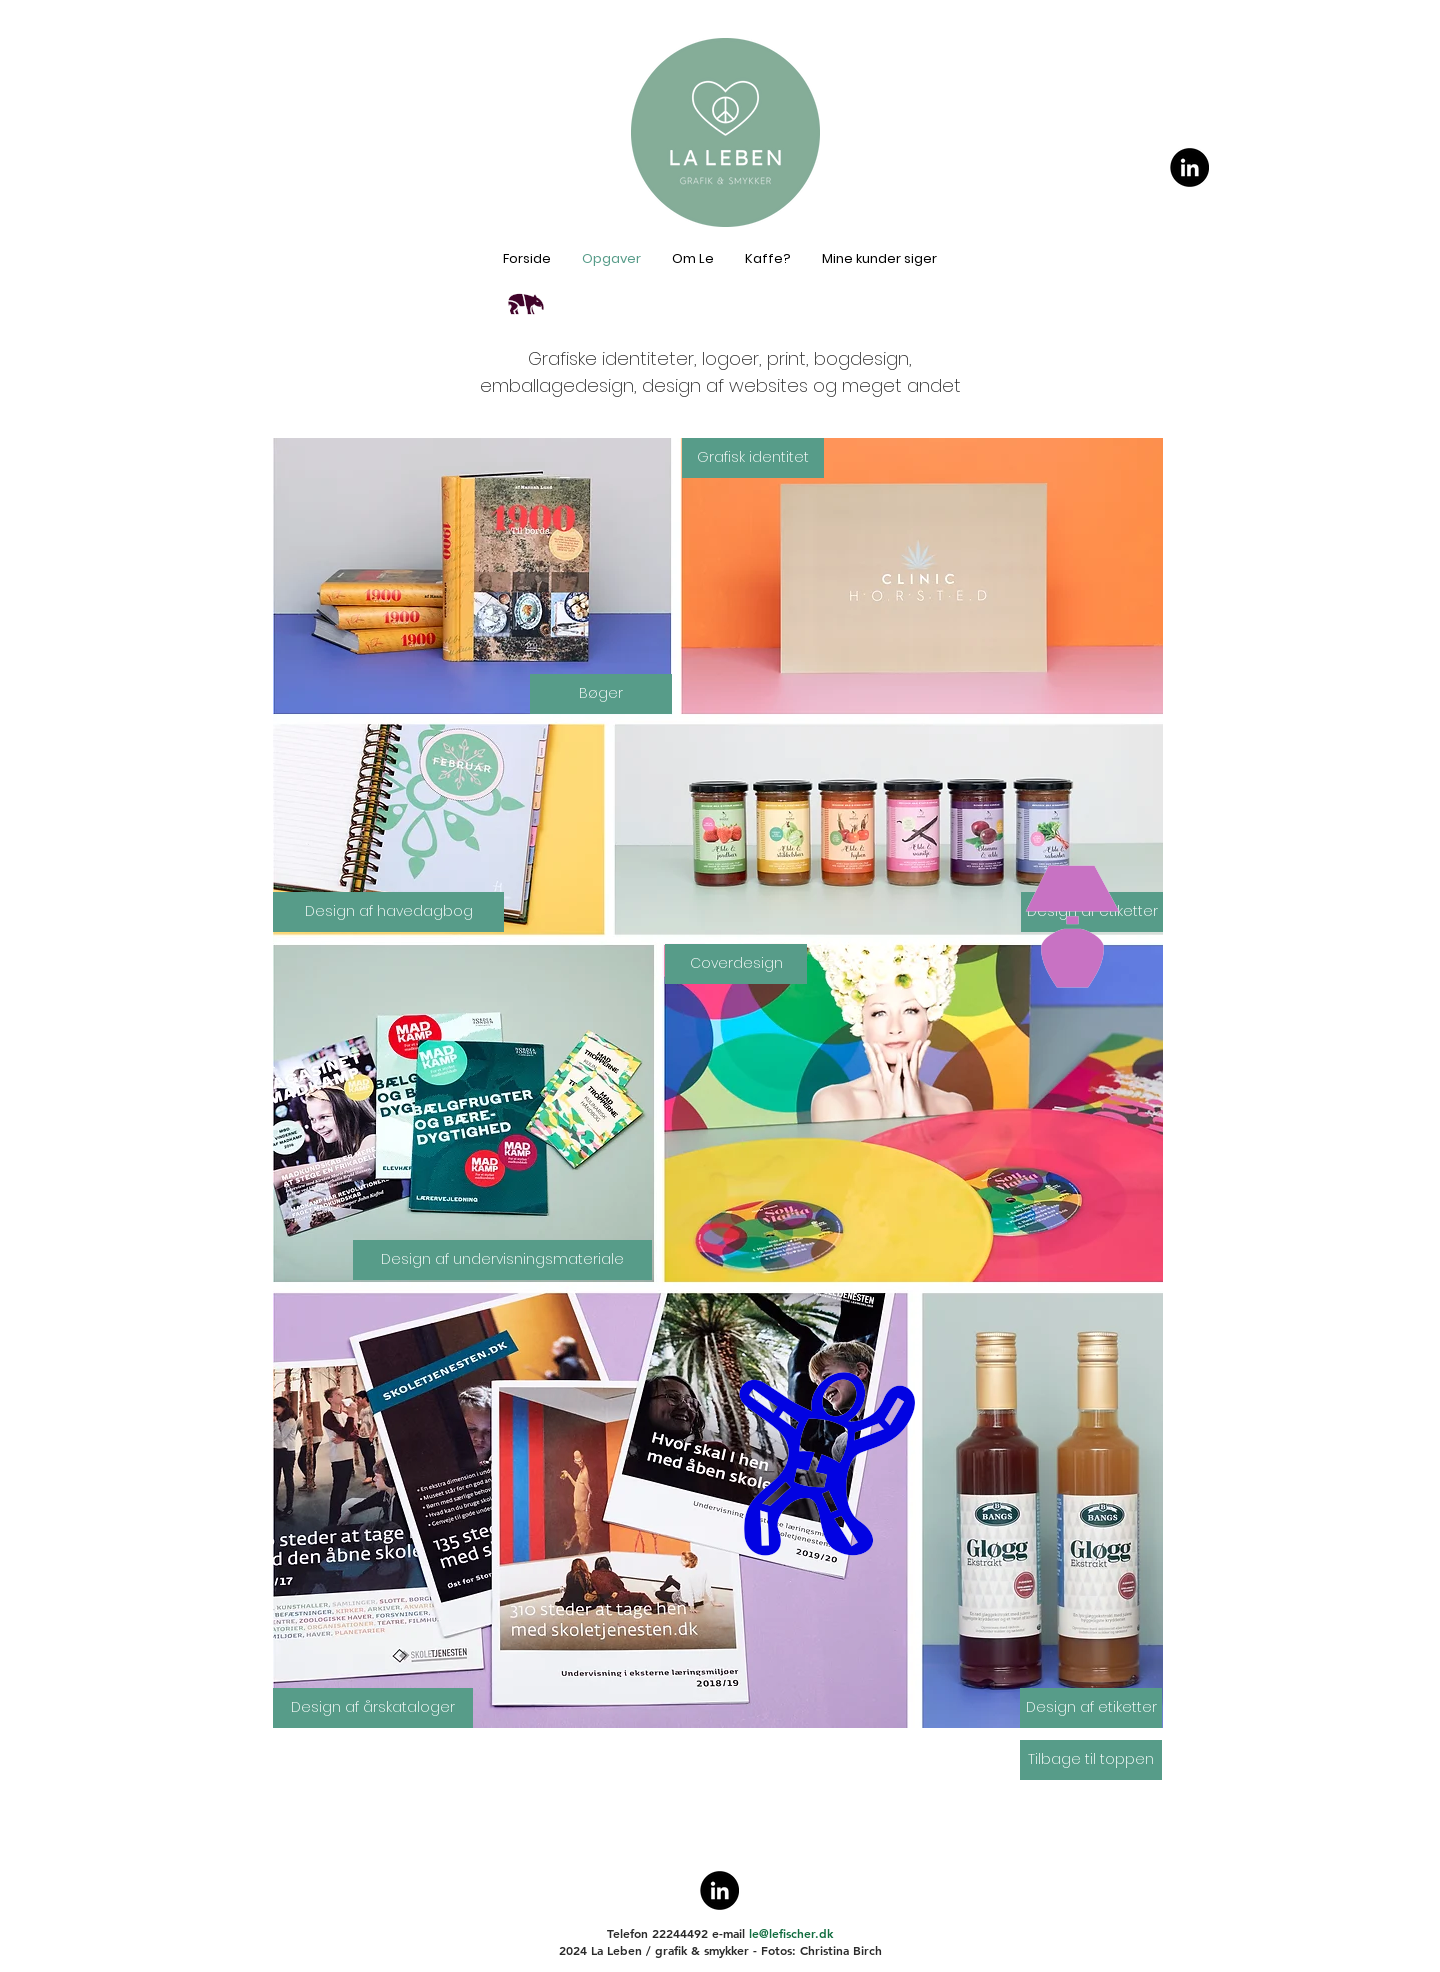  What do you see at coordinates (1072, 926) in the screenshot?
I see `toggle bedside lamp or night light` at bounding box center [1072, 926].